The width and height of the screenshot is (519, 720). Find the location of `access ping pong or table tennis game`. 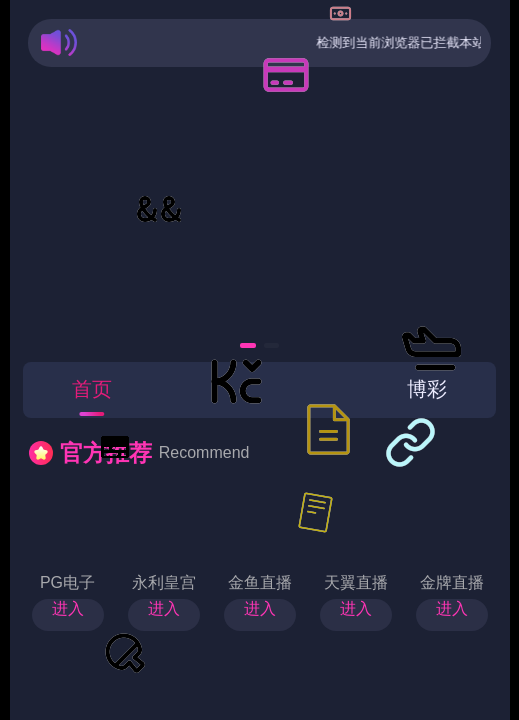

access ping pong or table tennis game is located at coordinates (124, 652).